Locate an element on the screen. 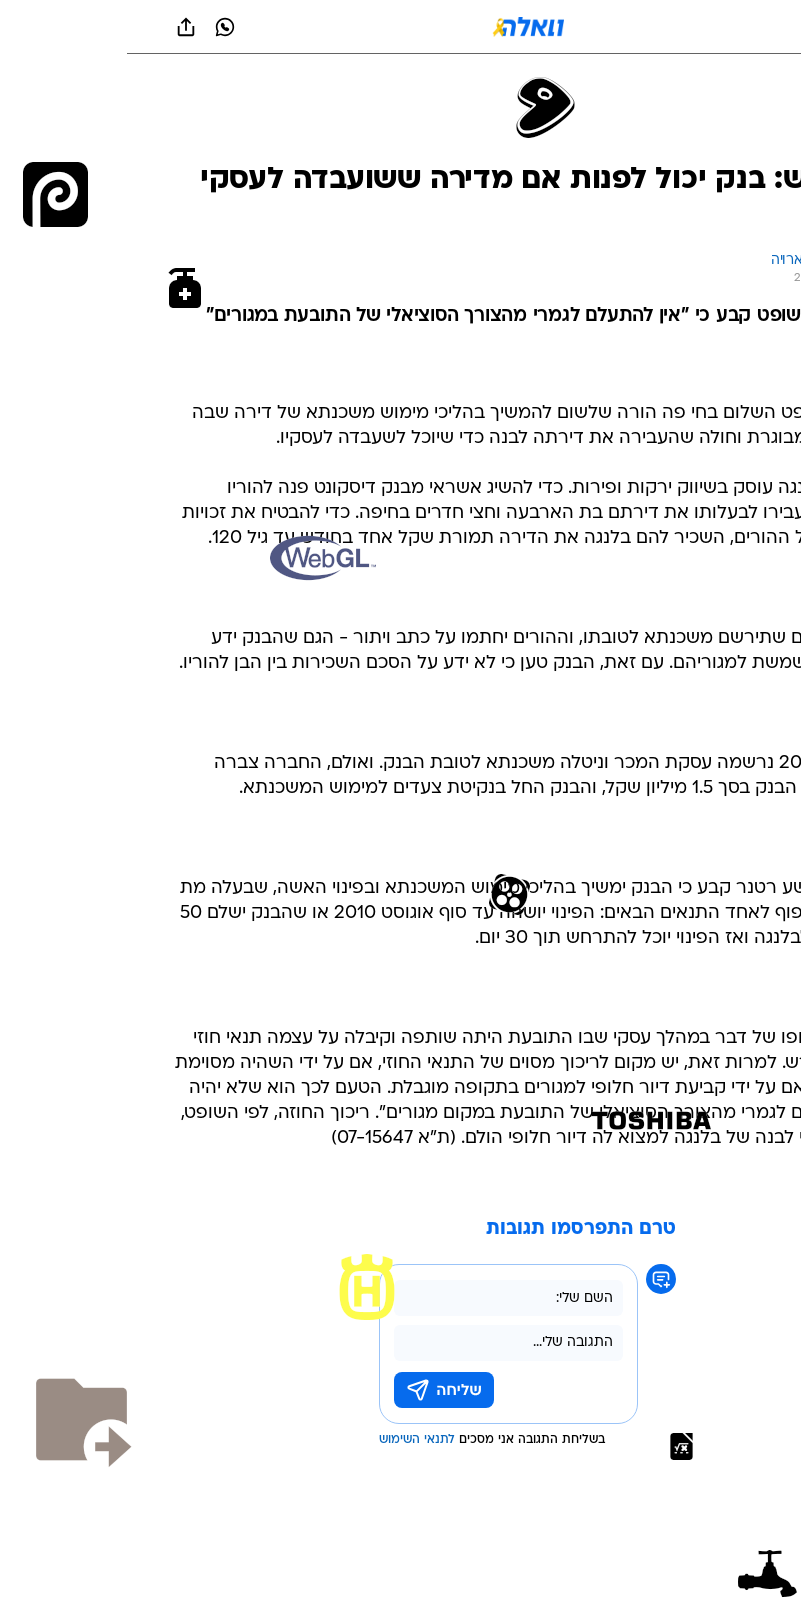 The width and height of the screenshot is (801, 1604). Gentoo Linux logo is located at coordinates (545, 107).